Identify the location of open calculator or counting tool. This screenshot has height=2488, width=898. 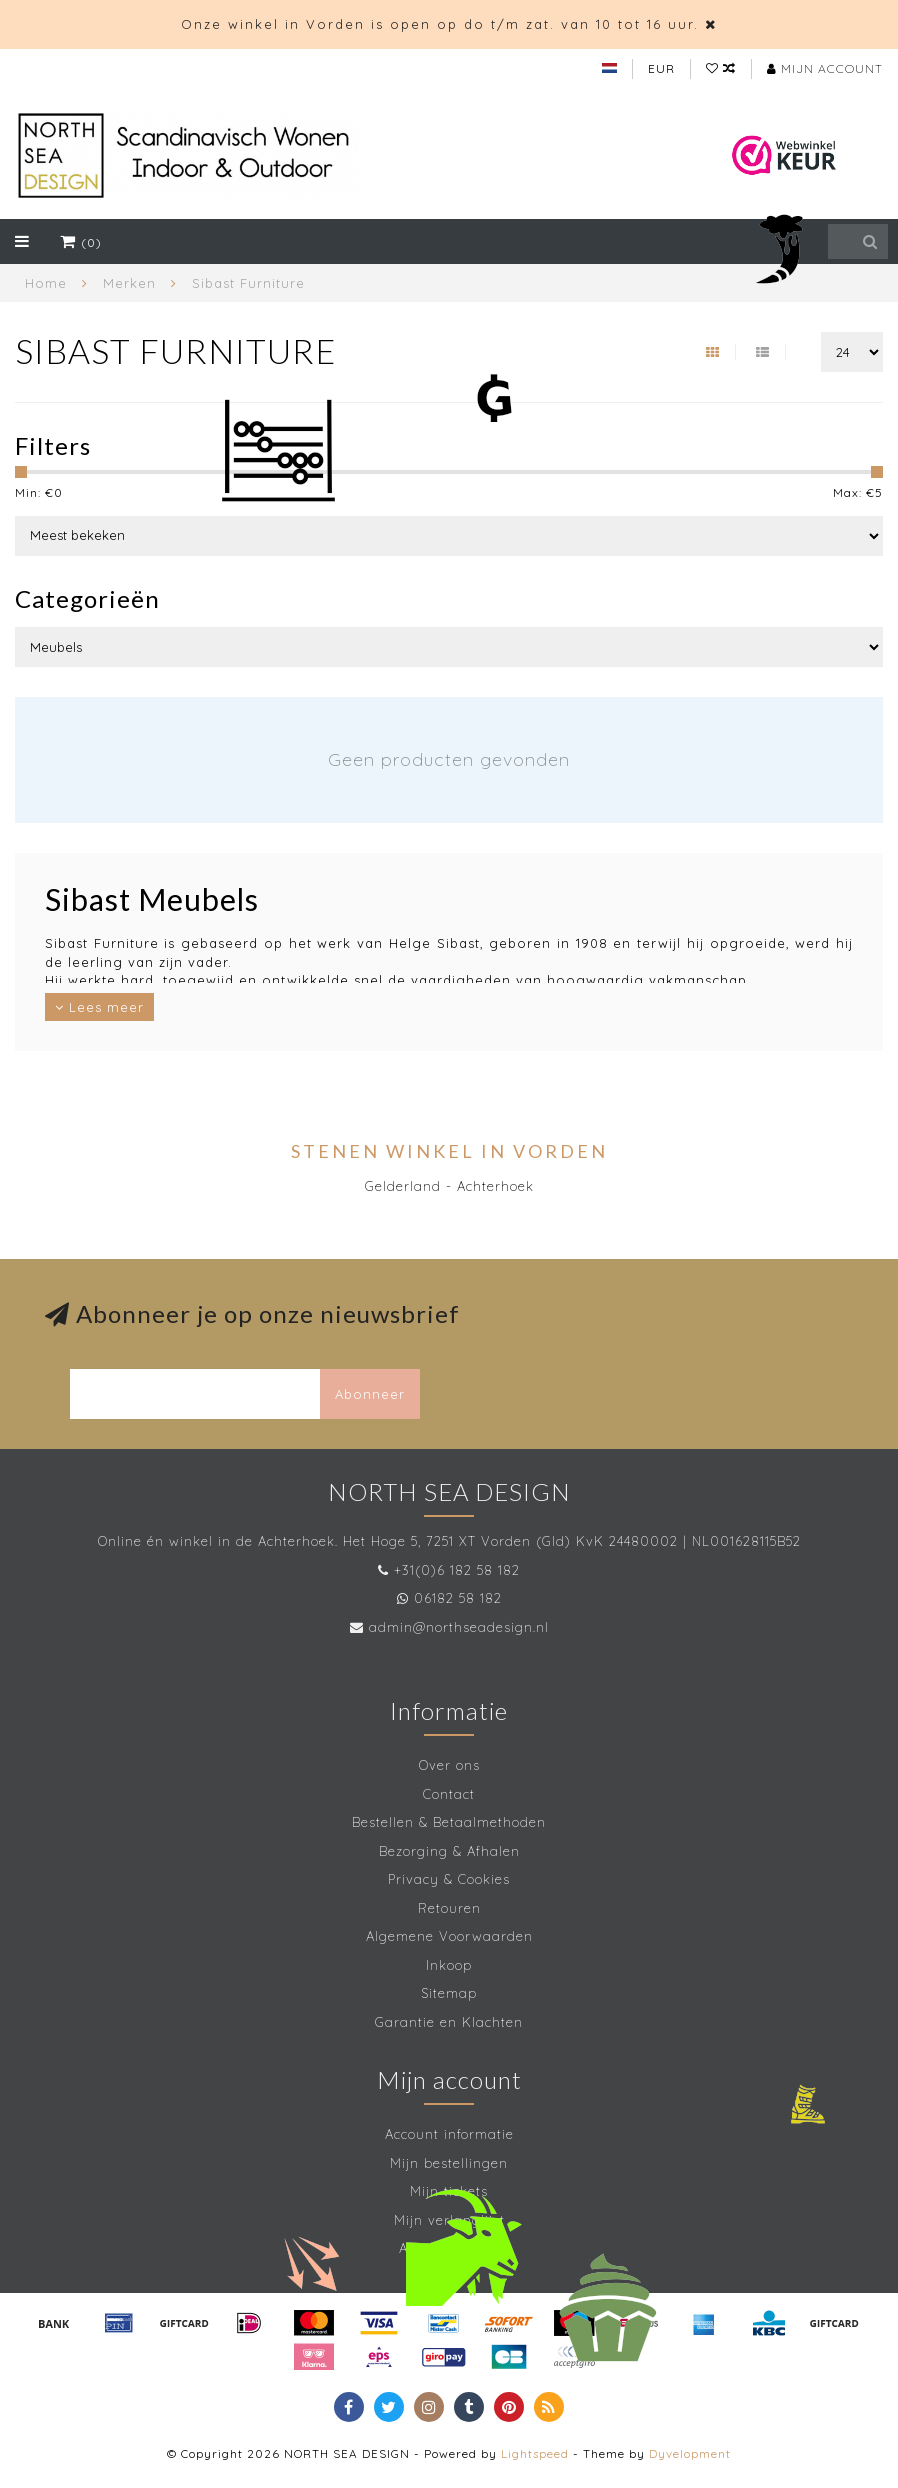
(278, 444).